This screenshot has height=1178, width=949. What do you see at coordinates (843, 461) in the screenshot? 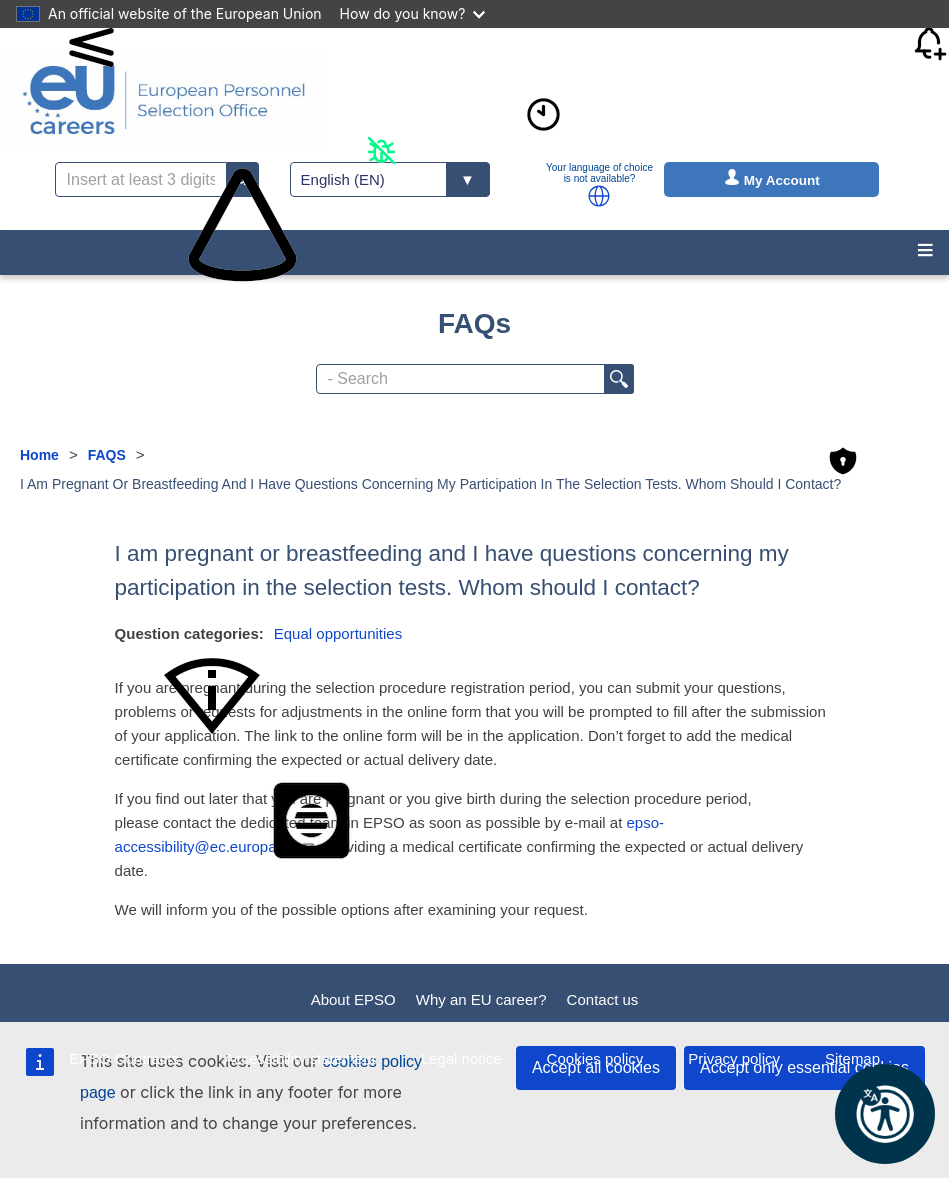
I see `access security or privacy settings` at bounding box center [843, 461].